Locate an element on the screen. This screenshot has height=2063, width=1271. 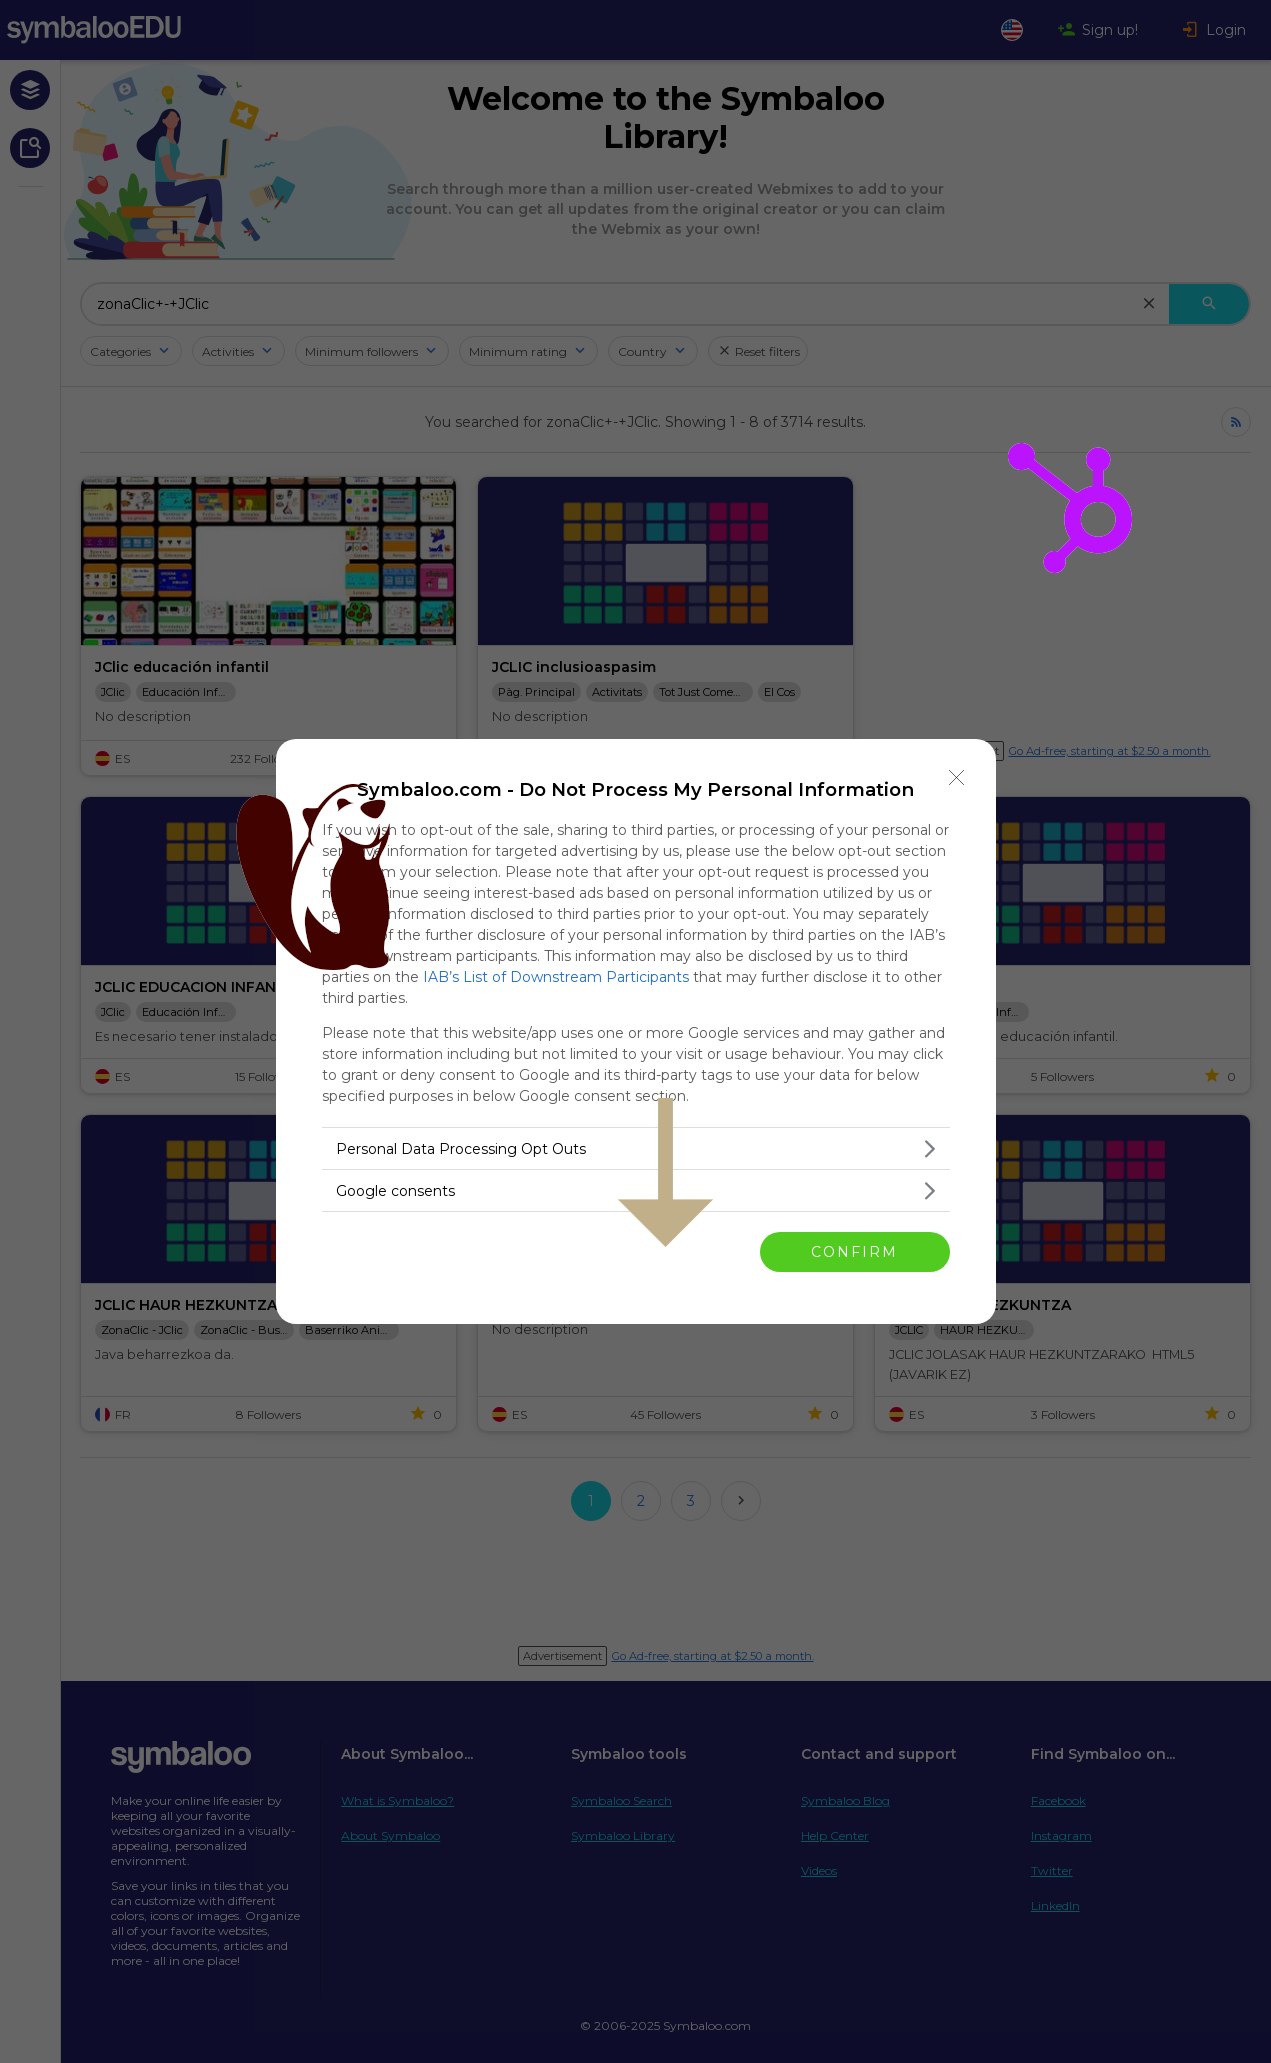
scroll down or view more content is located at coordinates (665, 1172).